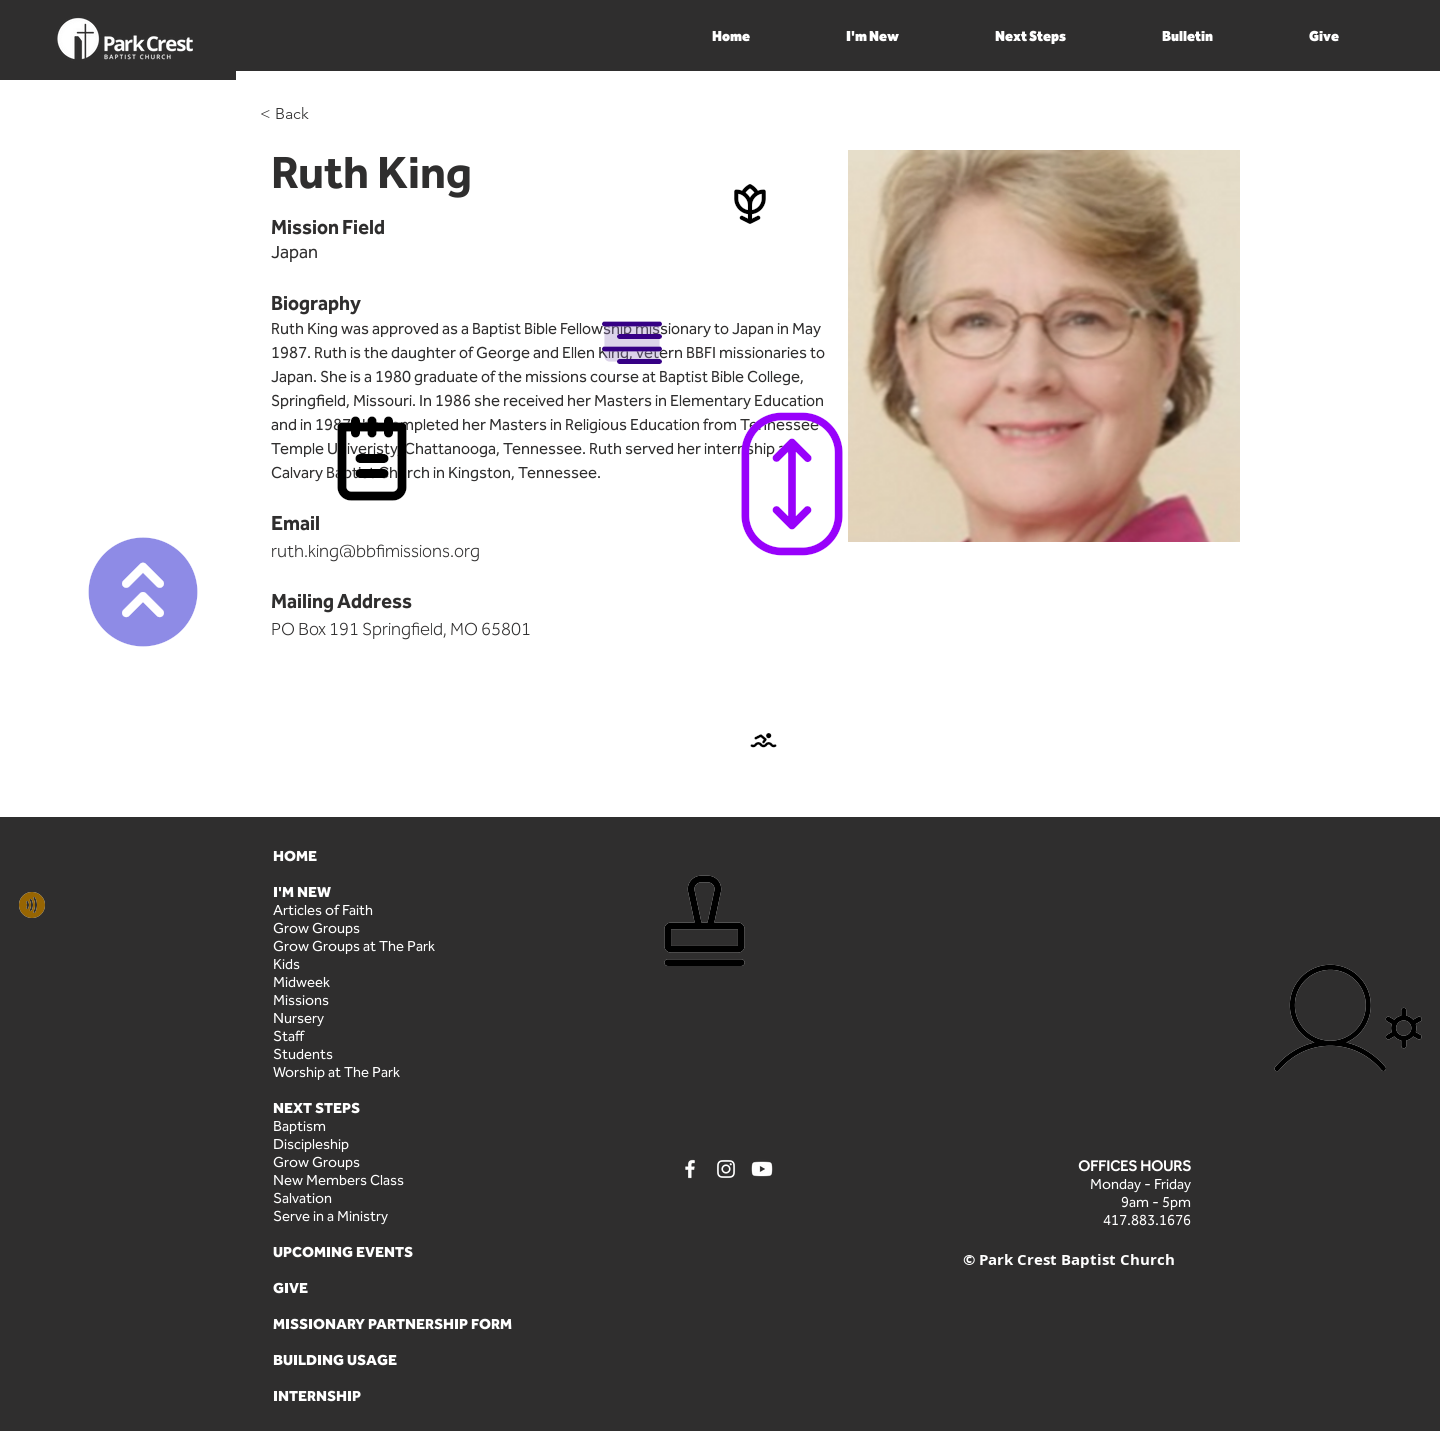 This screenshot has height=1431, width=1440. I want to click on access garden or plant care features, so click(750, 204).